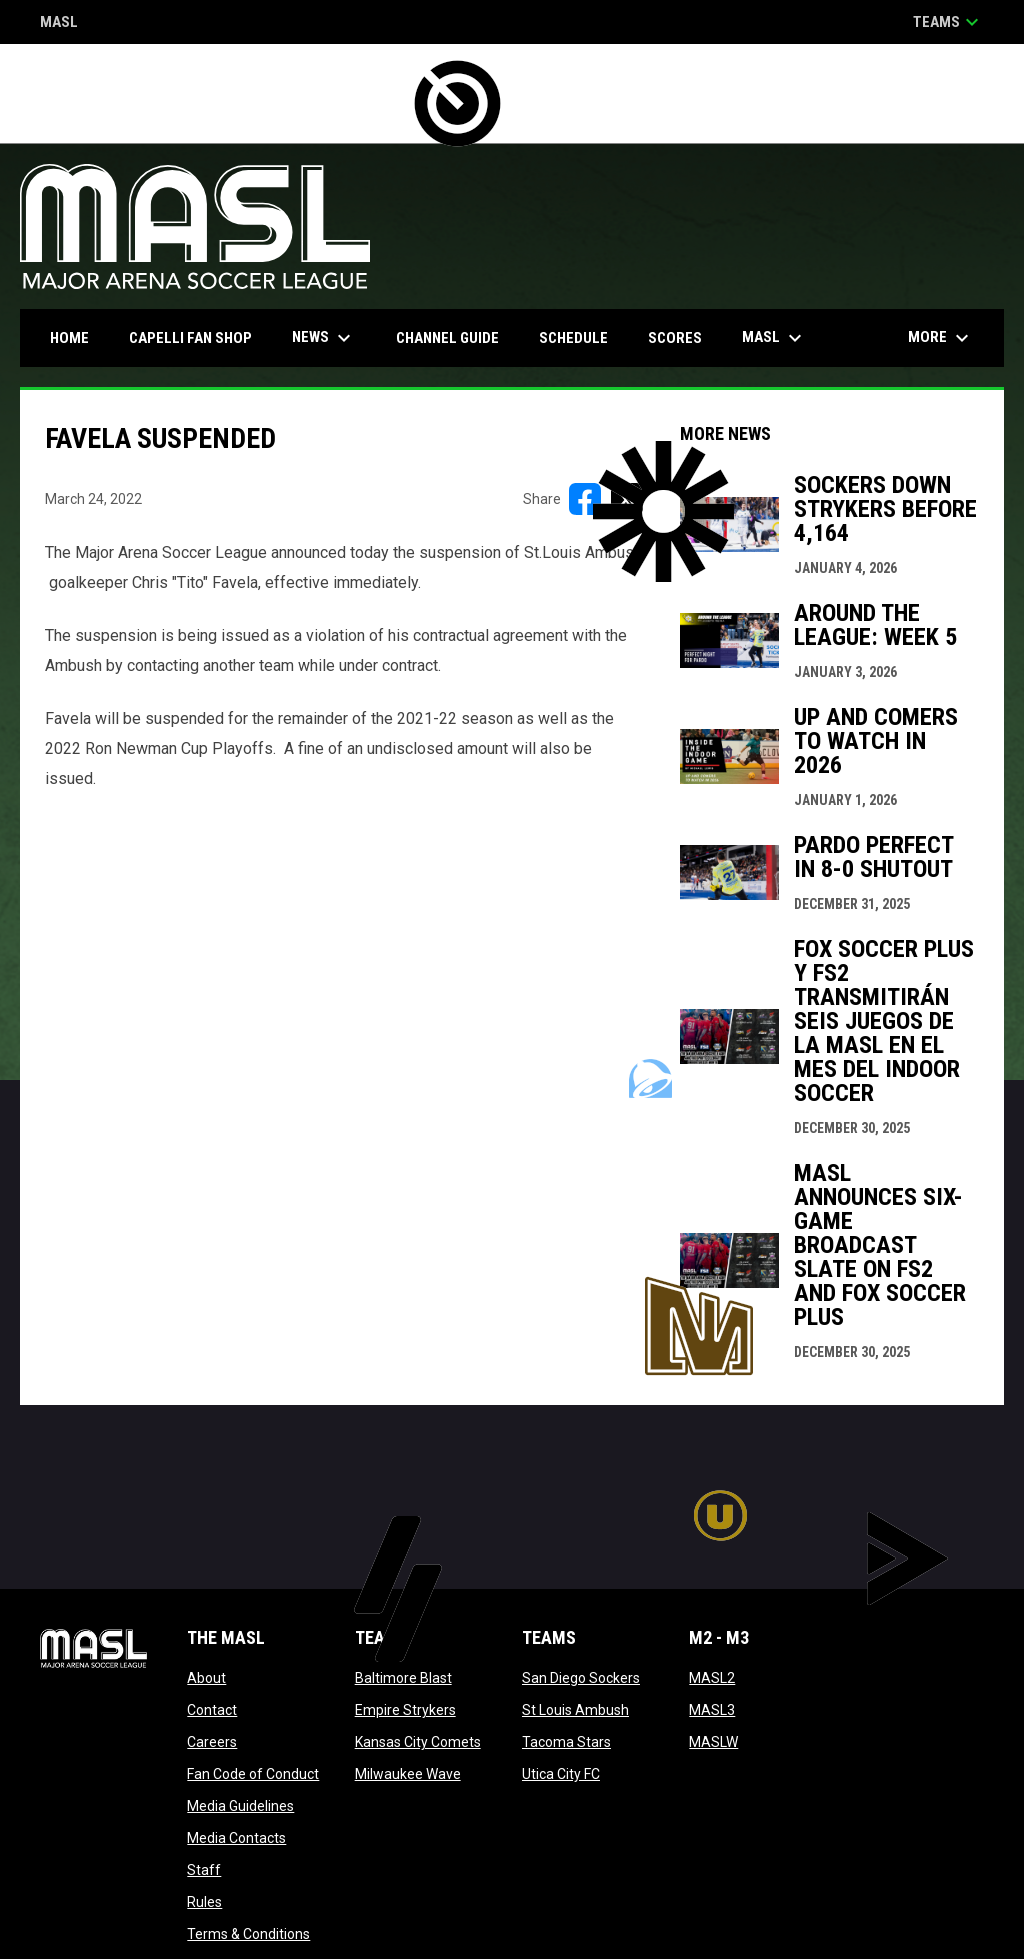  What do you see at coordinates (699, 1326) in the screenshot?
I see `visit the AlliedModders community website` at bounding box center [699, 1326].